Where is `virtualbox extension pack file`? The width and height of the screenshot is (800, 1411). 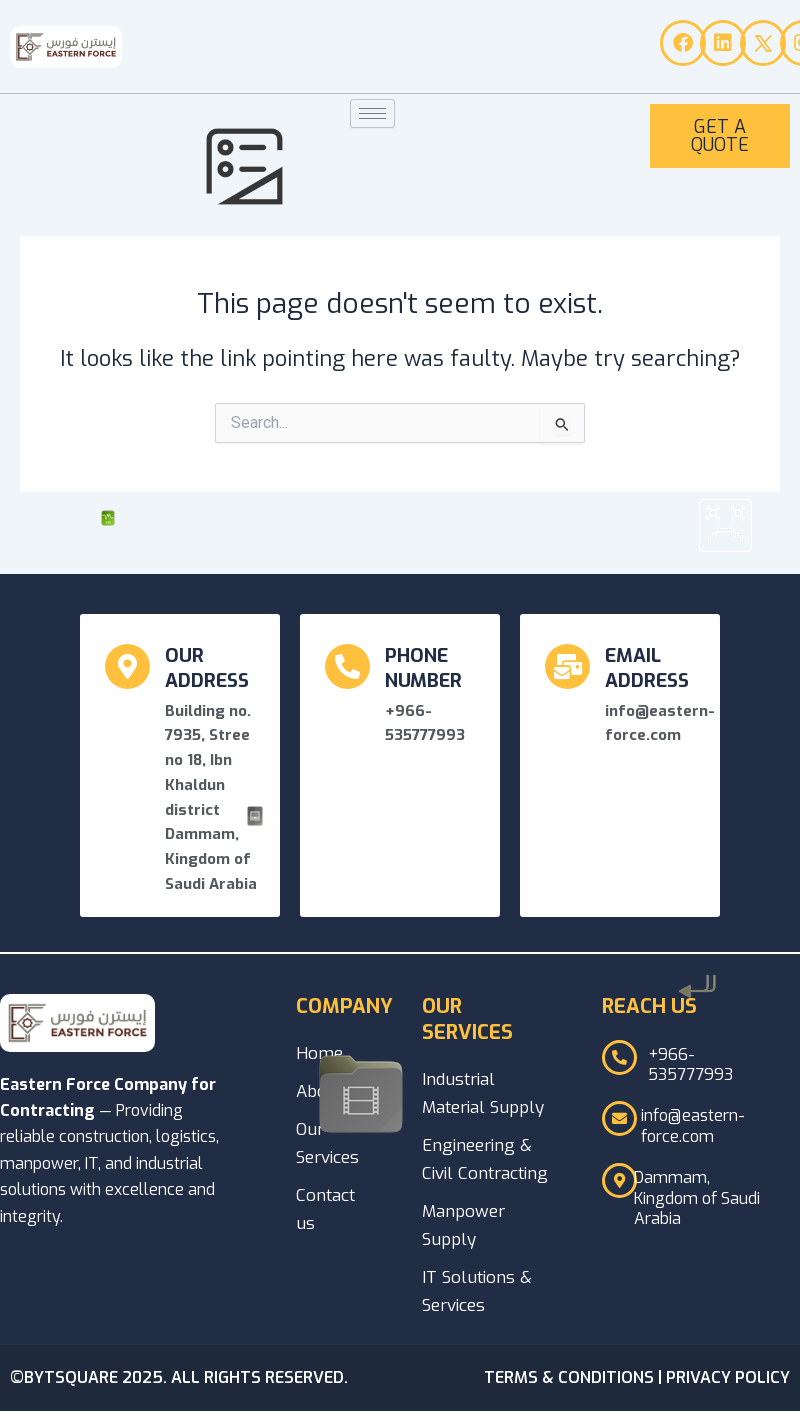 virtualbox extension pack file is located at coordinates (108, 518).